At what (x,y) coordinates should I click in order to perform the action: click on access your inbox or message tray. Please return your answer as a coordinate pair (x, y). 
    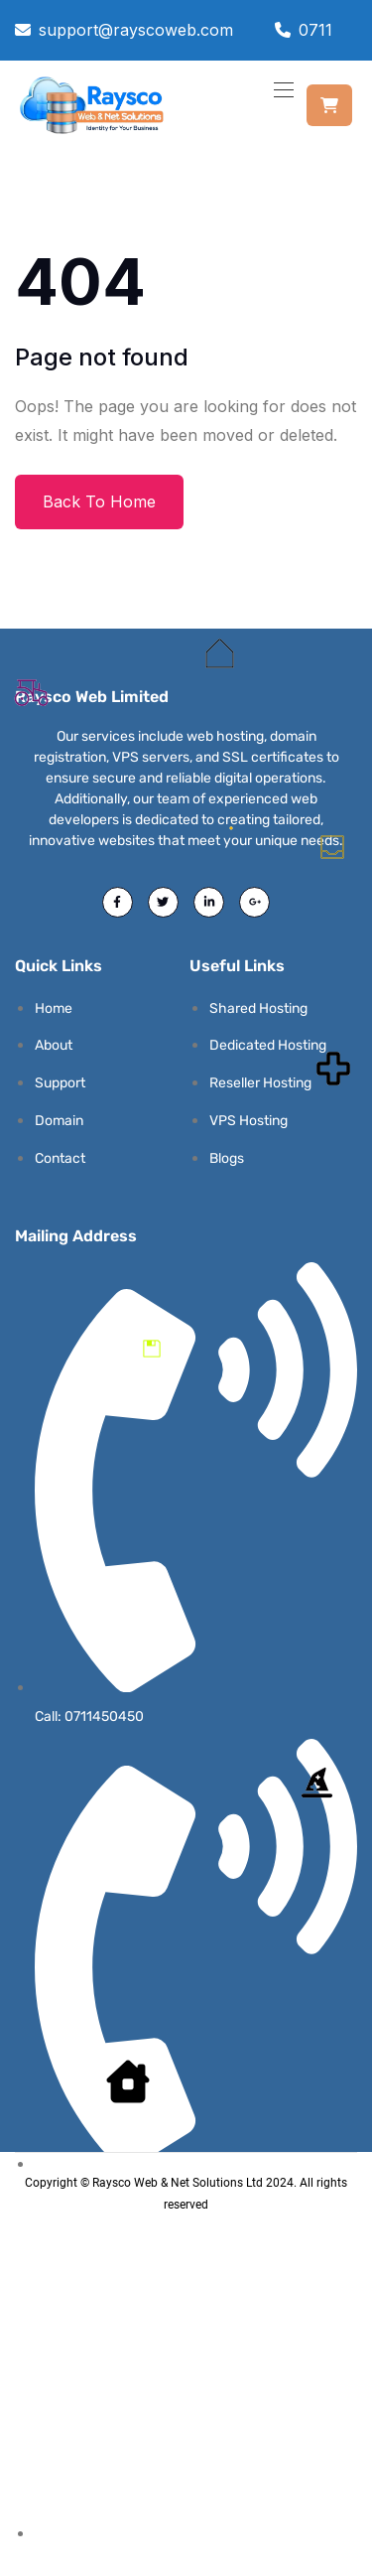
    Looking at the image, I should click on (332, 847).